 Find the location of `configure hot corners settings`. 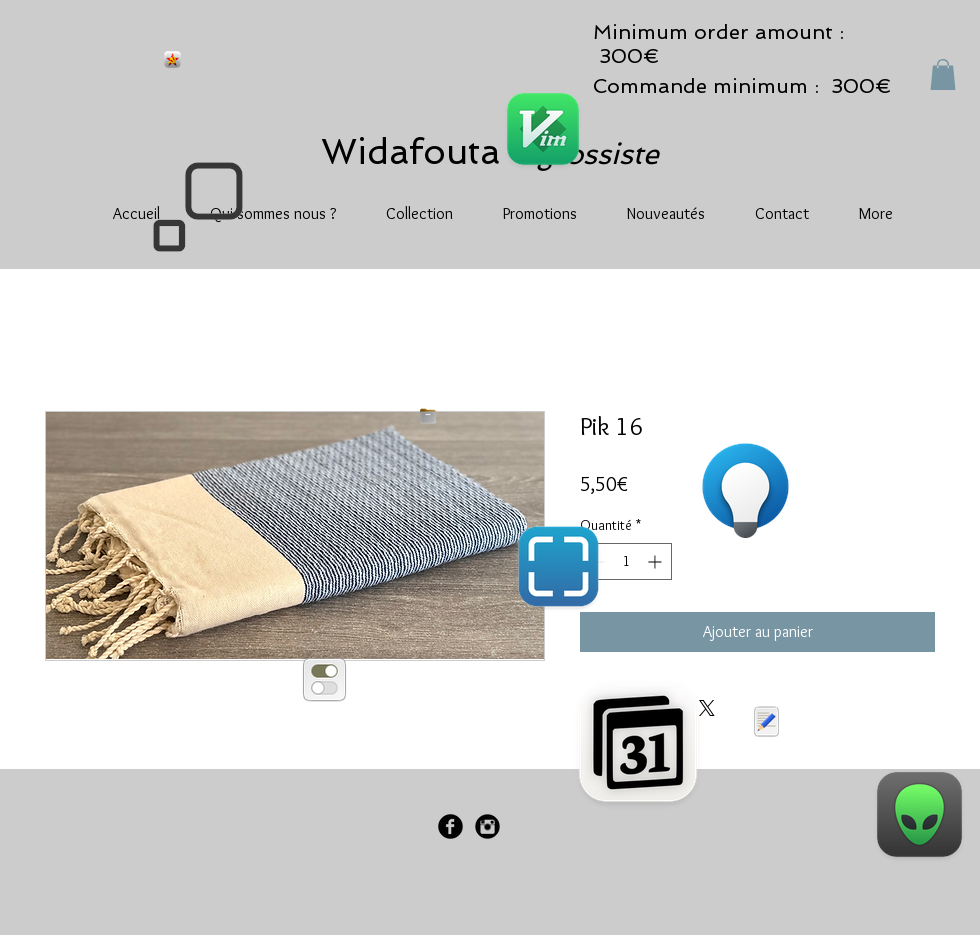

configure hot corners settings is located at coordinates (558, 566).